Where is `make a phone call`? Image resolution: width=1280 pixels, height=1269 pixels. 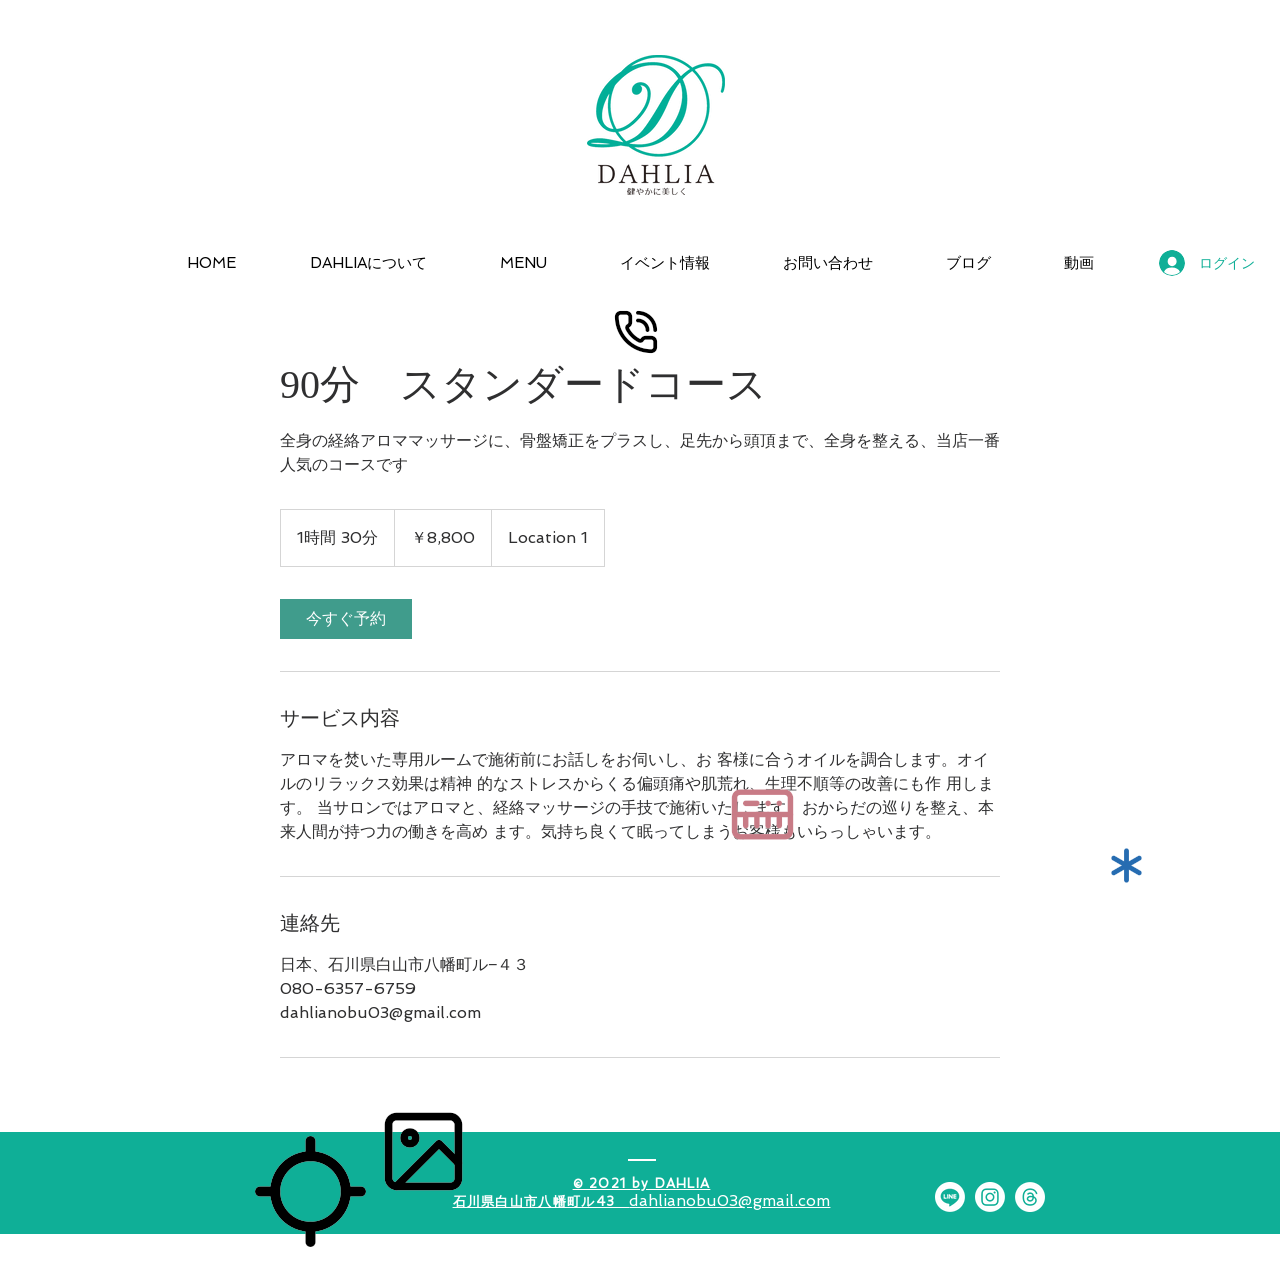
make a phone call is located at coordinates (636, 332).